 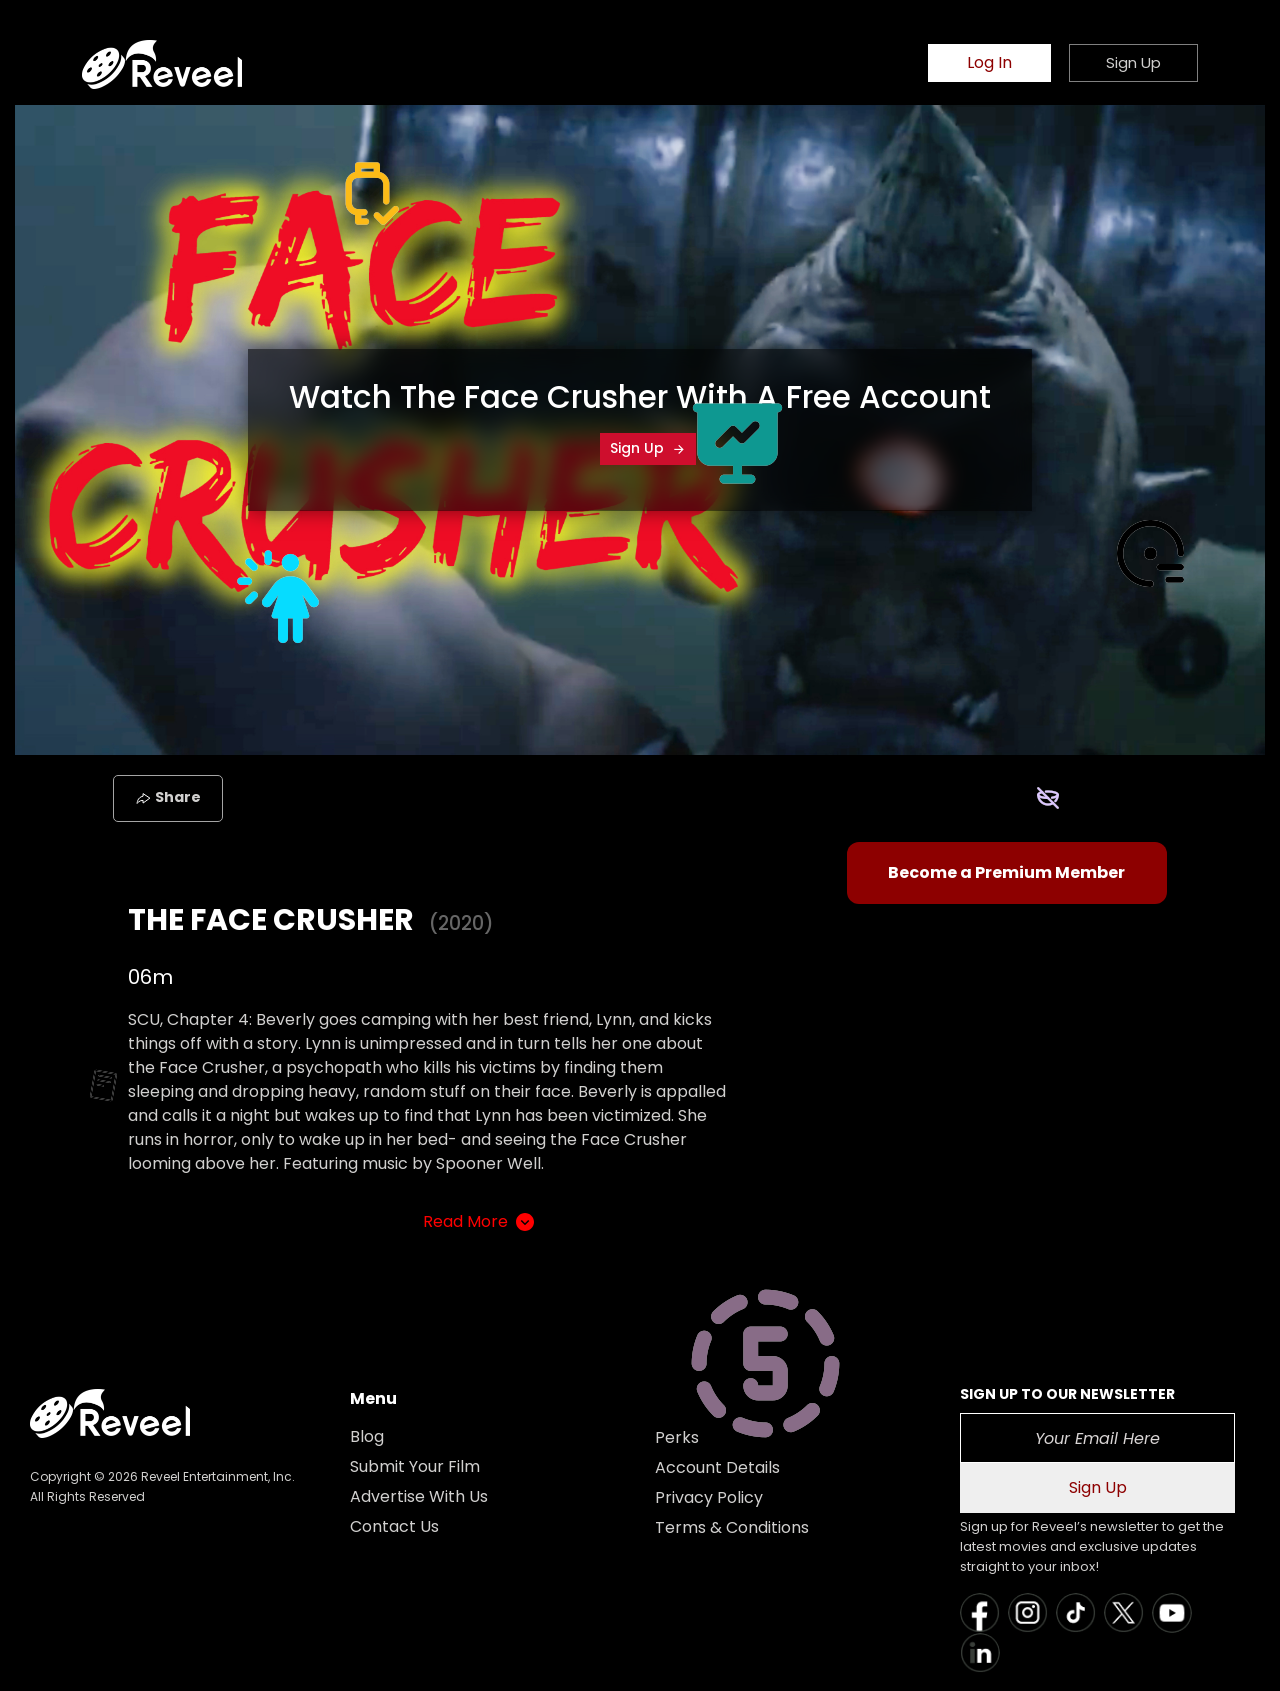 I want to click on smartwatch successfully connected, so click(x=367, y=193).